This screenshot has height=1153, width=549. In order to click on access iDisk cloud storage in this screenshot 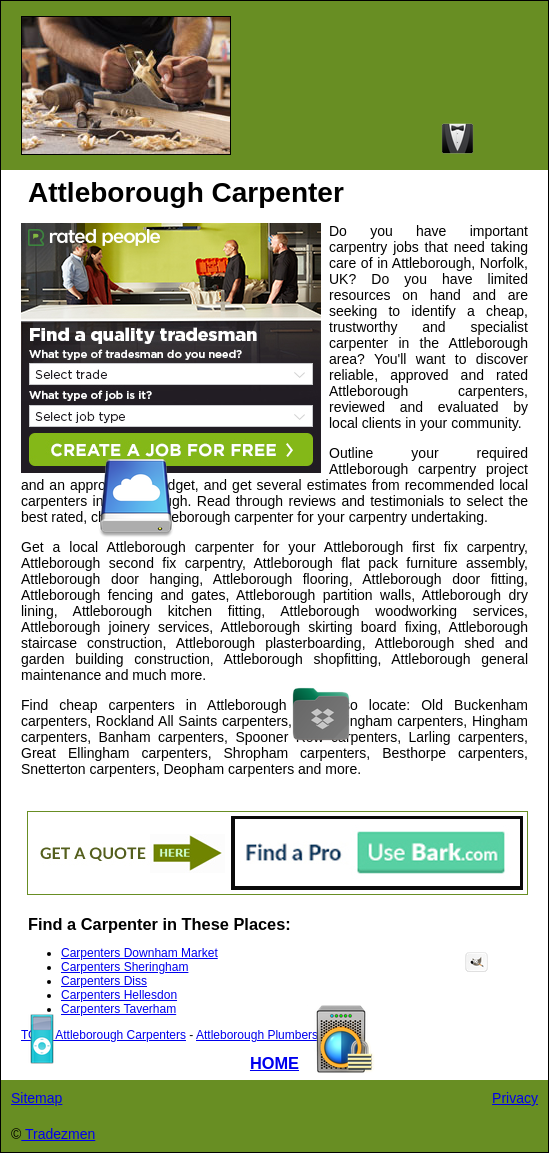, I will do `click(136, 498)`.